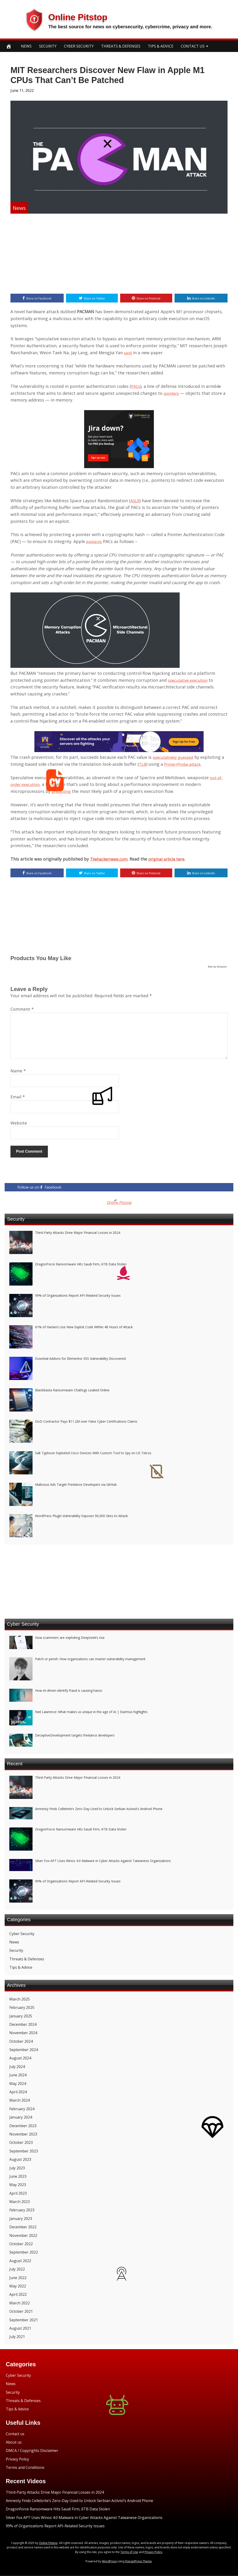 Image resolution: width=238 pixels, height=2576 pixels. What do you see at coordinates (156, 1471) in the screenshot?
I see `playing cards disabled or unavailable` at bounding box center [156, 1471].